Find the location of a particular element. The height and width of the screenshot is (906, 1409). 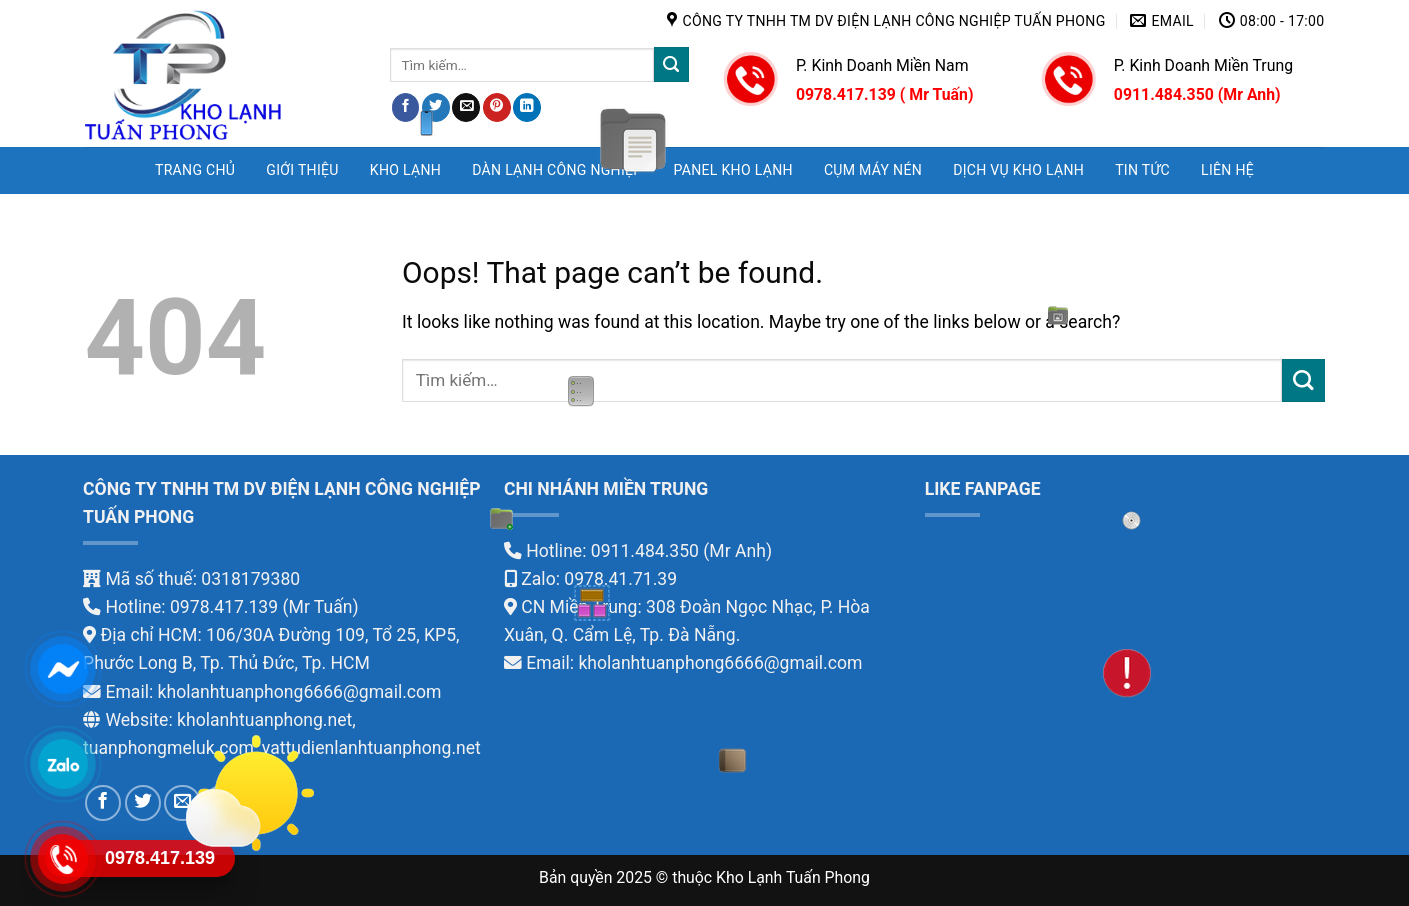

create a new folder is located at coordinates (501, 518).